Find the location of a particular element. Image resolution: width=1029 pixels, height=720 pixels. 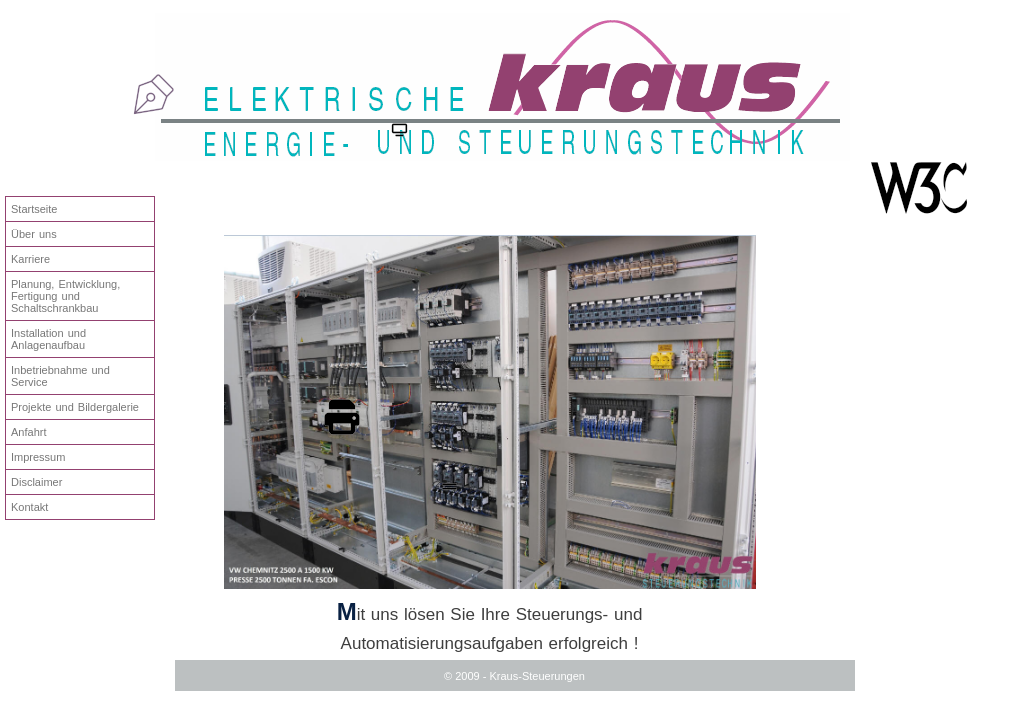

access drawing or illustration tools is located at coordinates (151, 96).